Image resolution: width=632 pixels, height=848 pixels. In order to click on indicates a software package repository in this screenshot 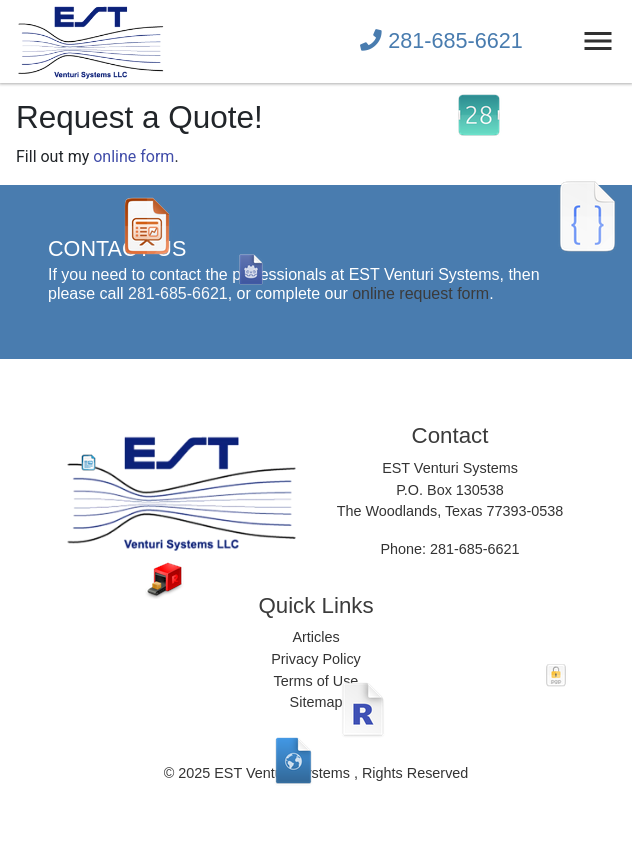, I will do `click(164, 579)`.